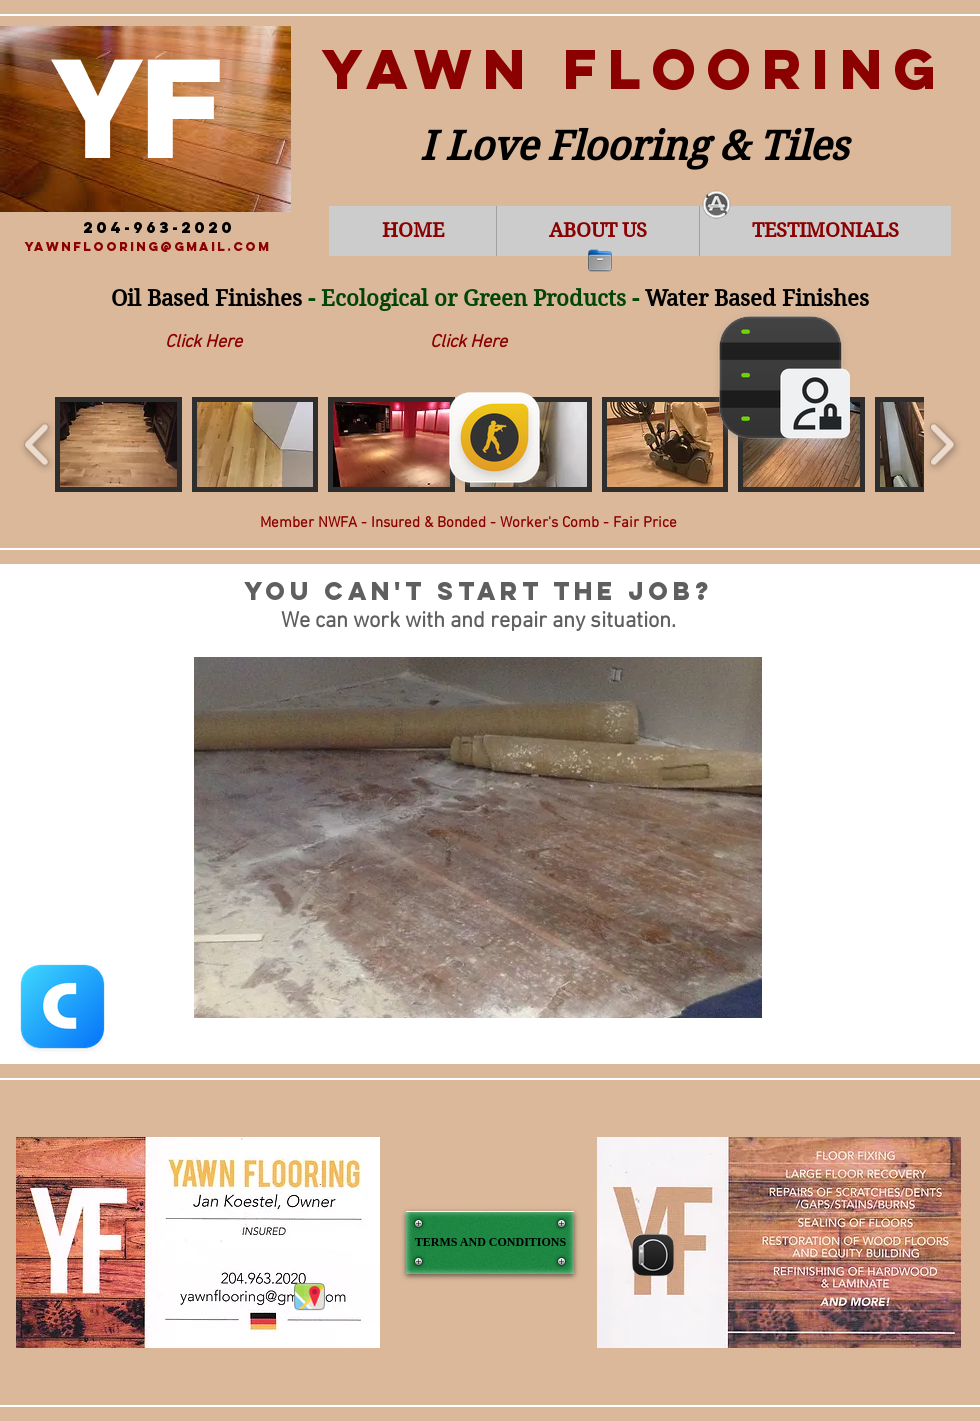 This screenshot has height=1421, width=980. What do you see at coordinates (781, 379) in the screenshot?
I see `configure NIS (network information service) server settings` at bounding box center [781, 379].